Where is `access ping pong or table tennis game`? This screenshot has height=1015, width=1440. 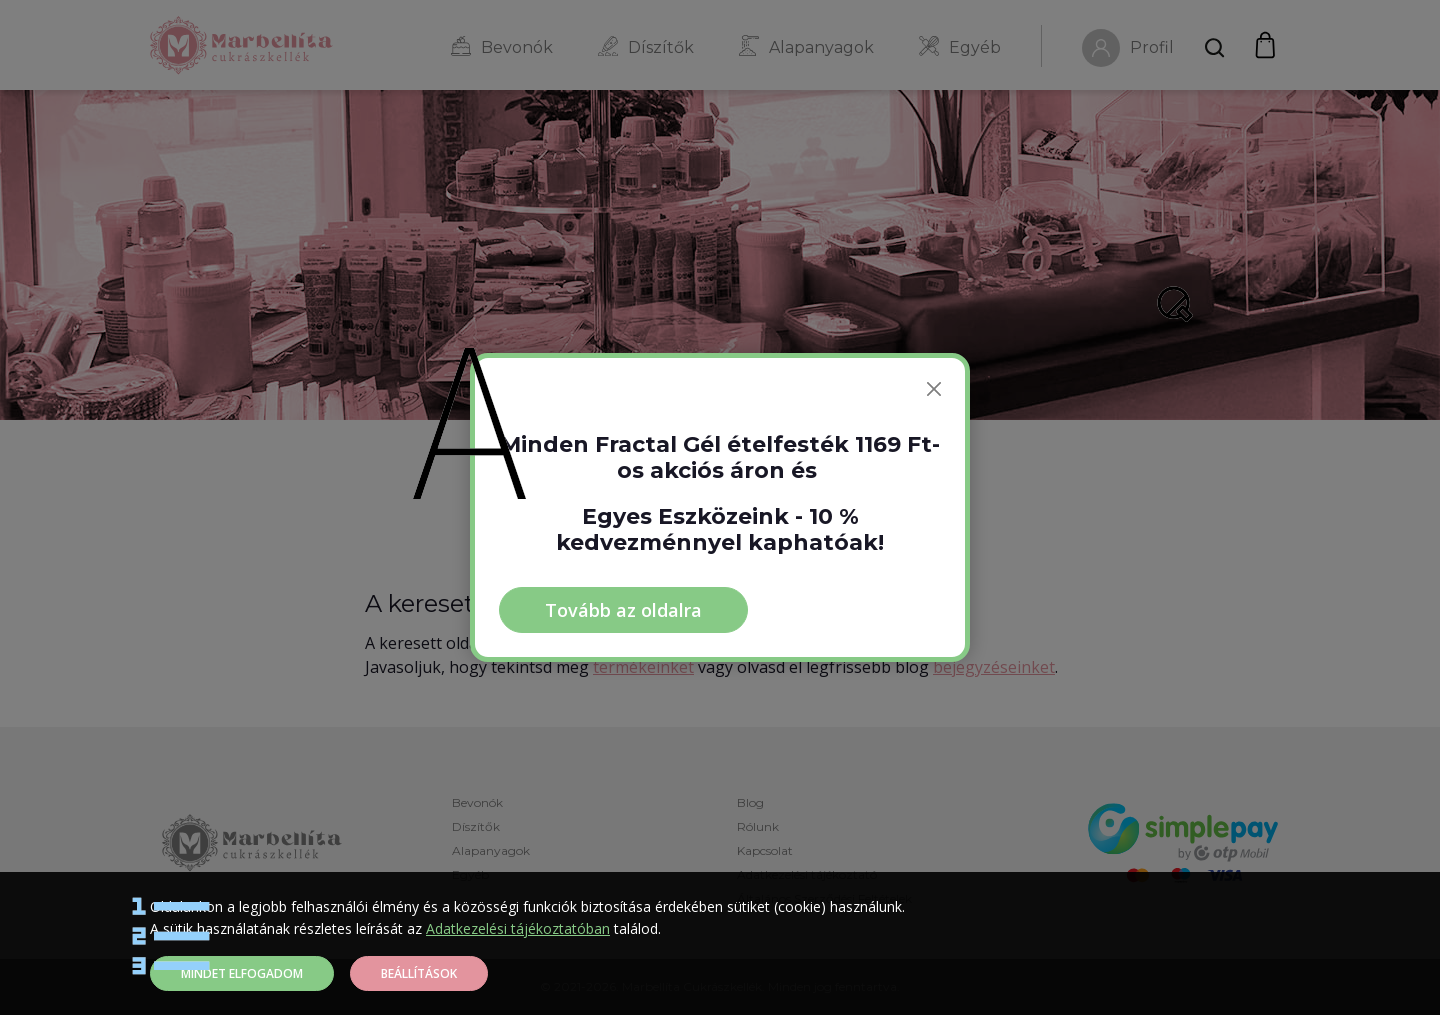 access ping pong or table tennis game is located at coordinates (1174, 303).